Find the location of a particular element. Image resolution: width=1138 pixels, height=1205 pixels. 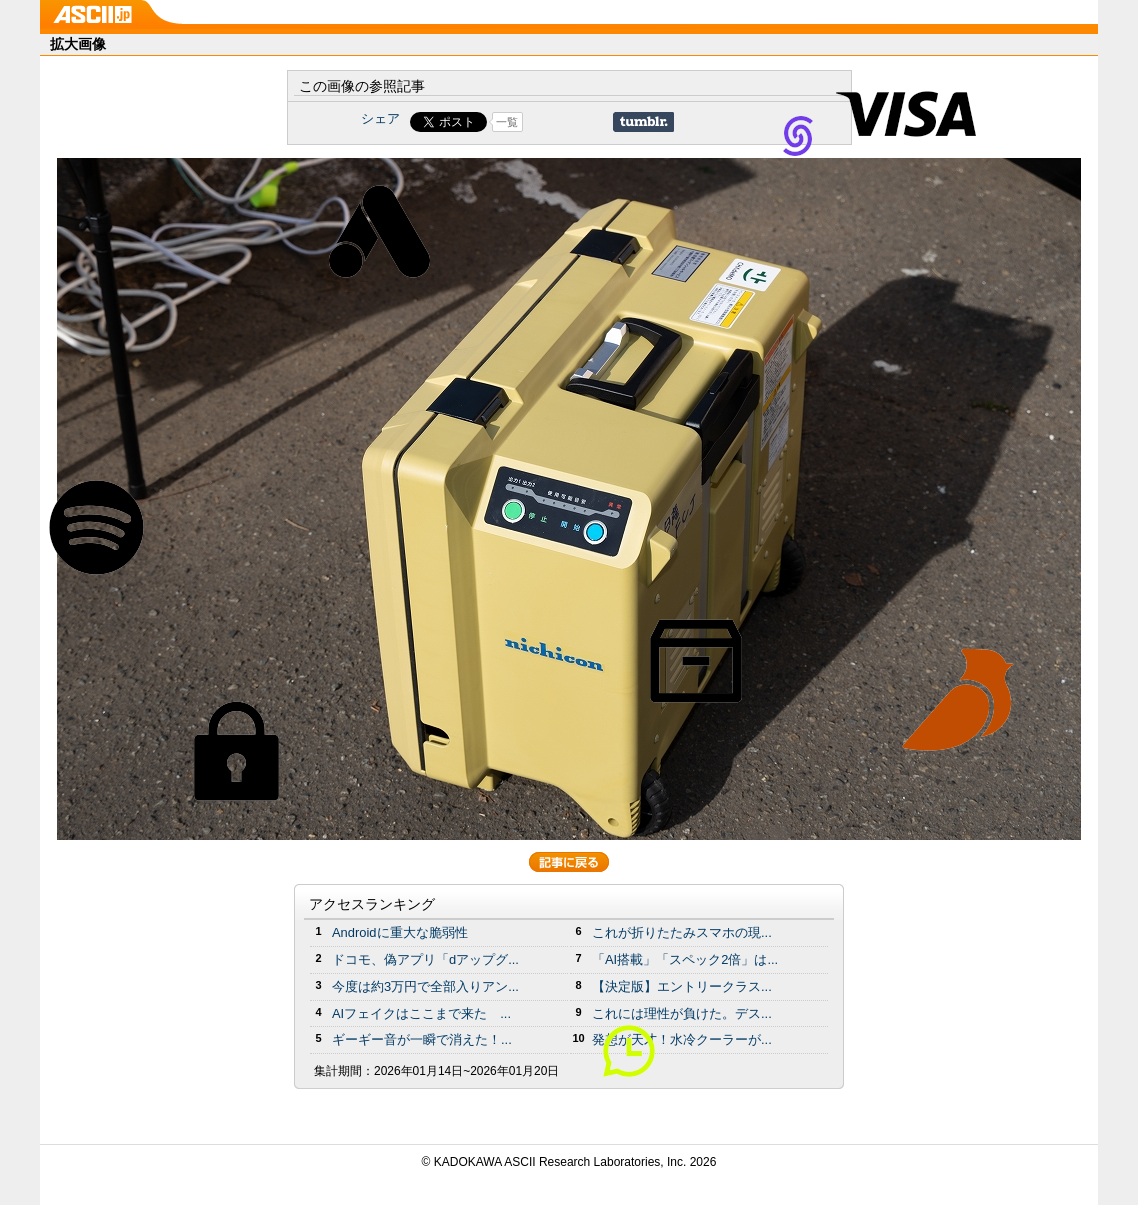

indicates a locked or secured item is located at coordinates (236, 753).